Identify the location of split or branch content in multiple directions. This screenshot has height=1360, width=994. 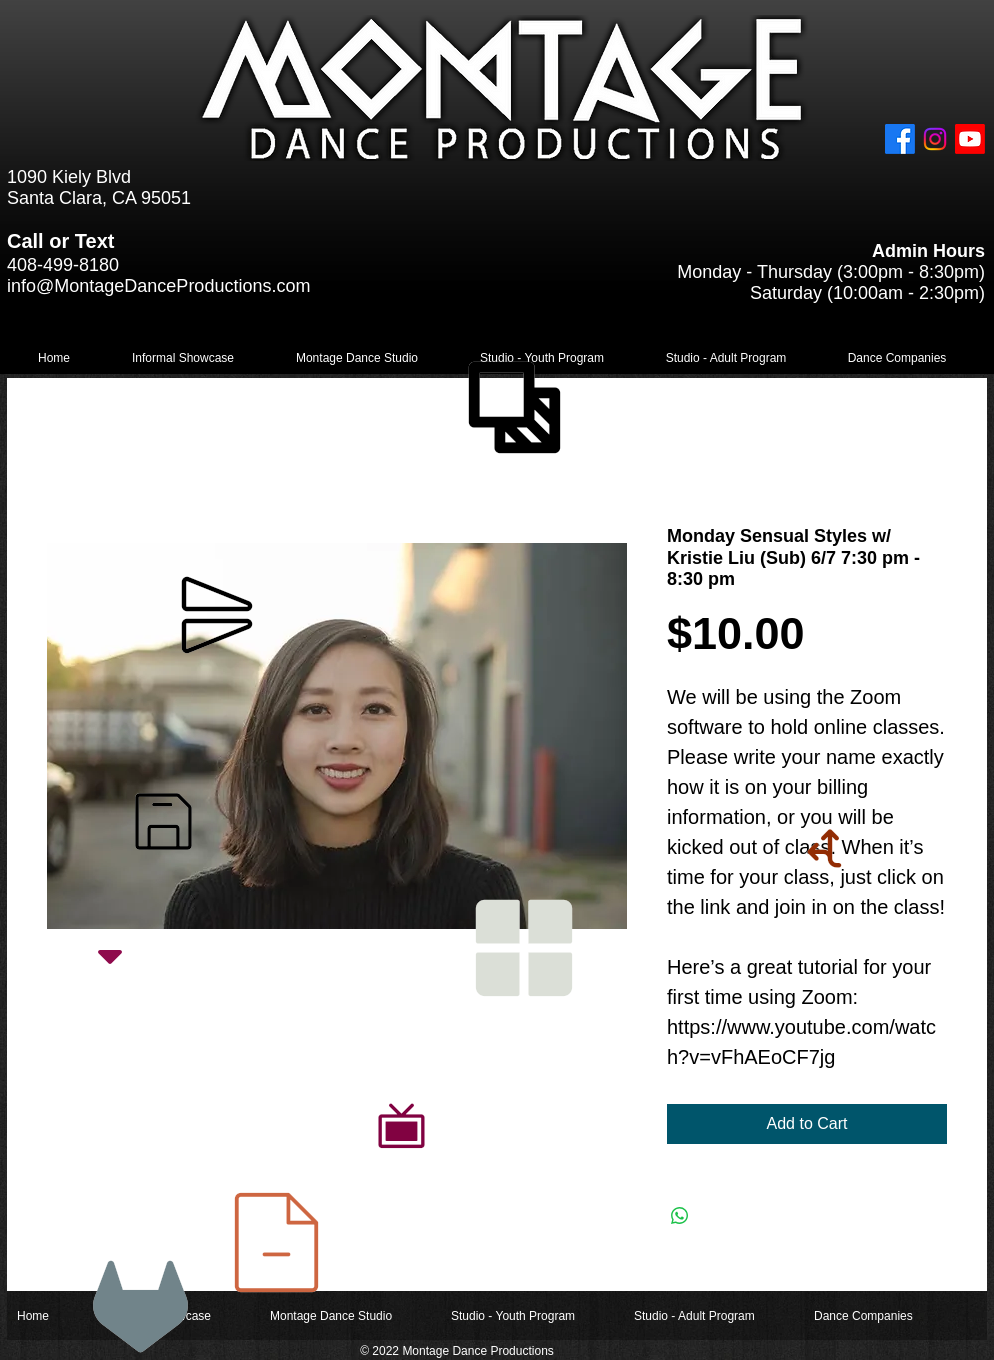
(825, 849).